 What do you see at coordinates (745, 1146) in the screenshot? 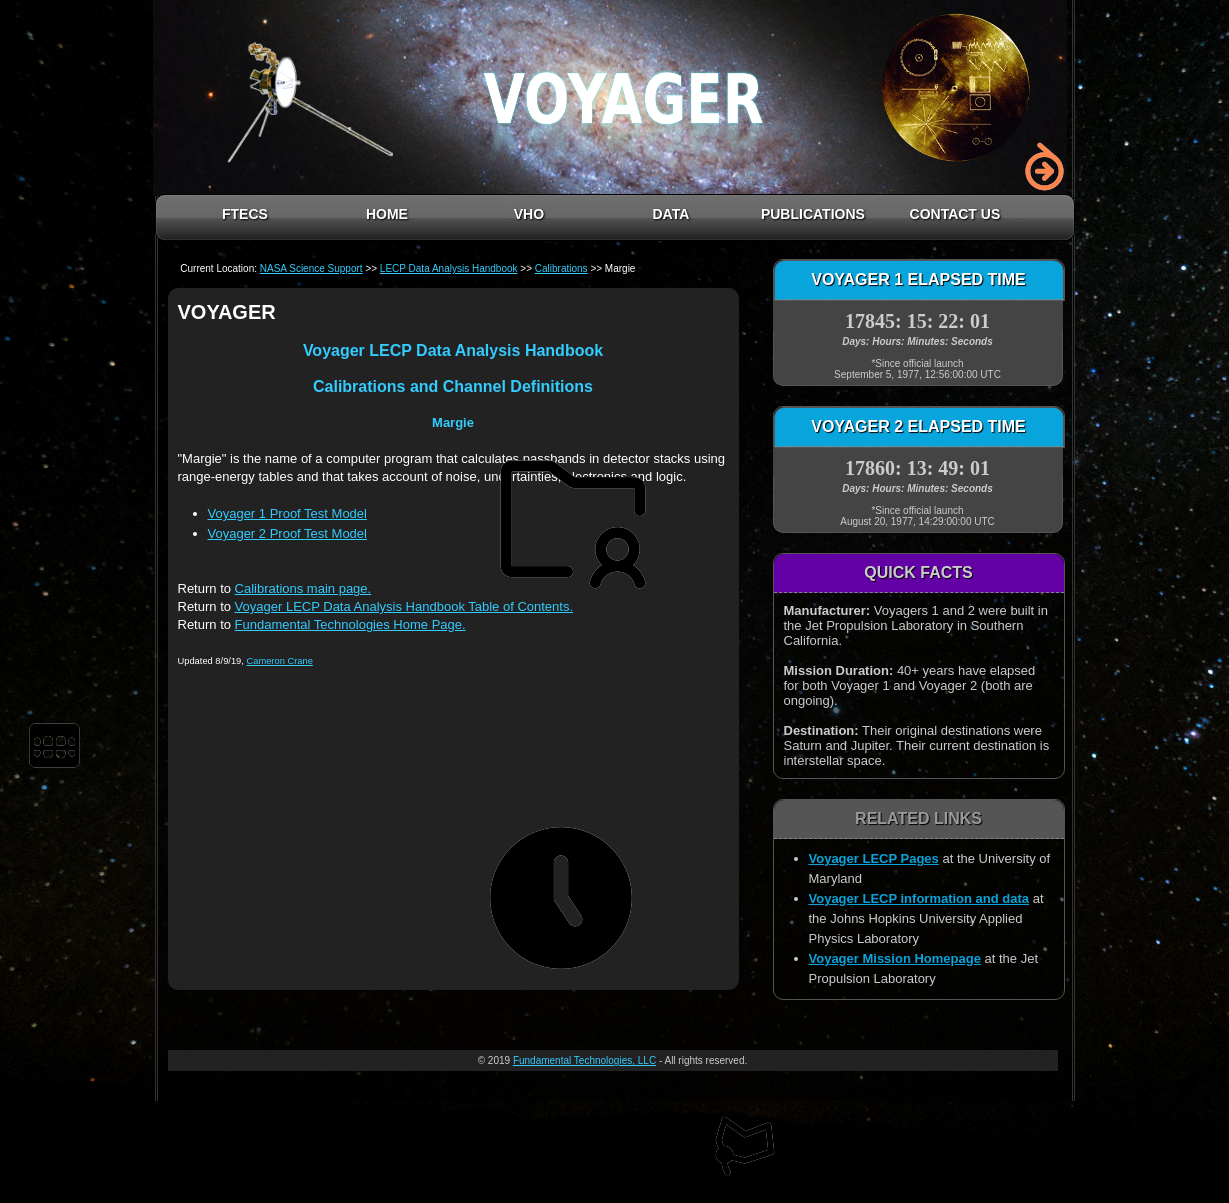
I see `make a freehand polygon selection` at bounding box center [745, 1146].